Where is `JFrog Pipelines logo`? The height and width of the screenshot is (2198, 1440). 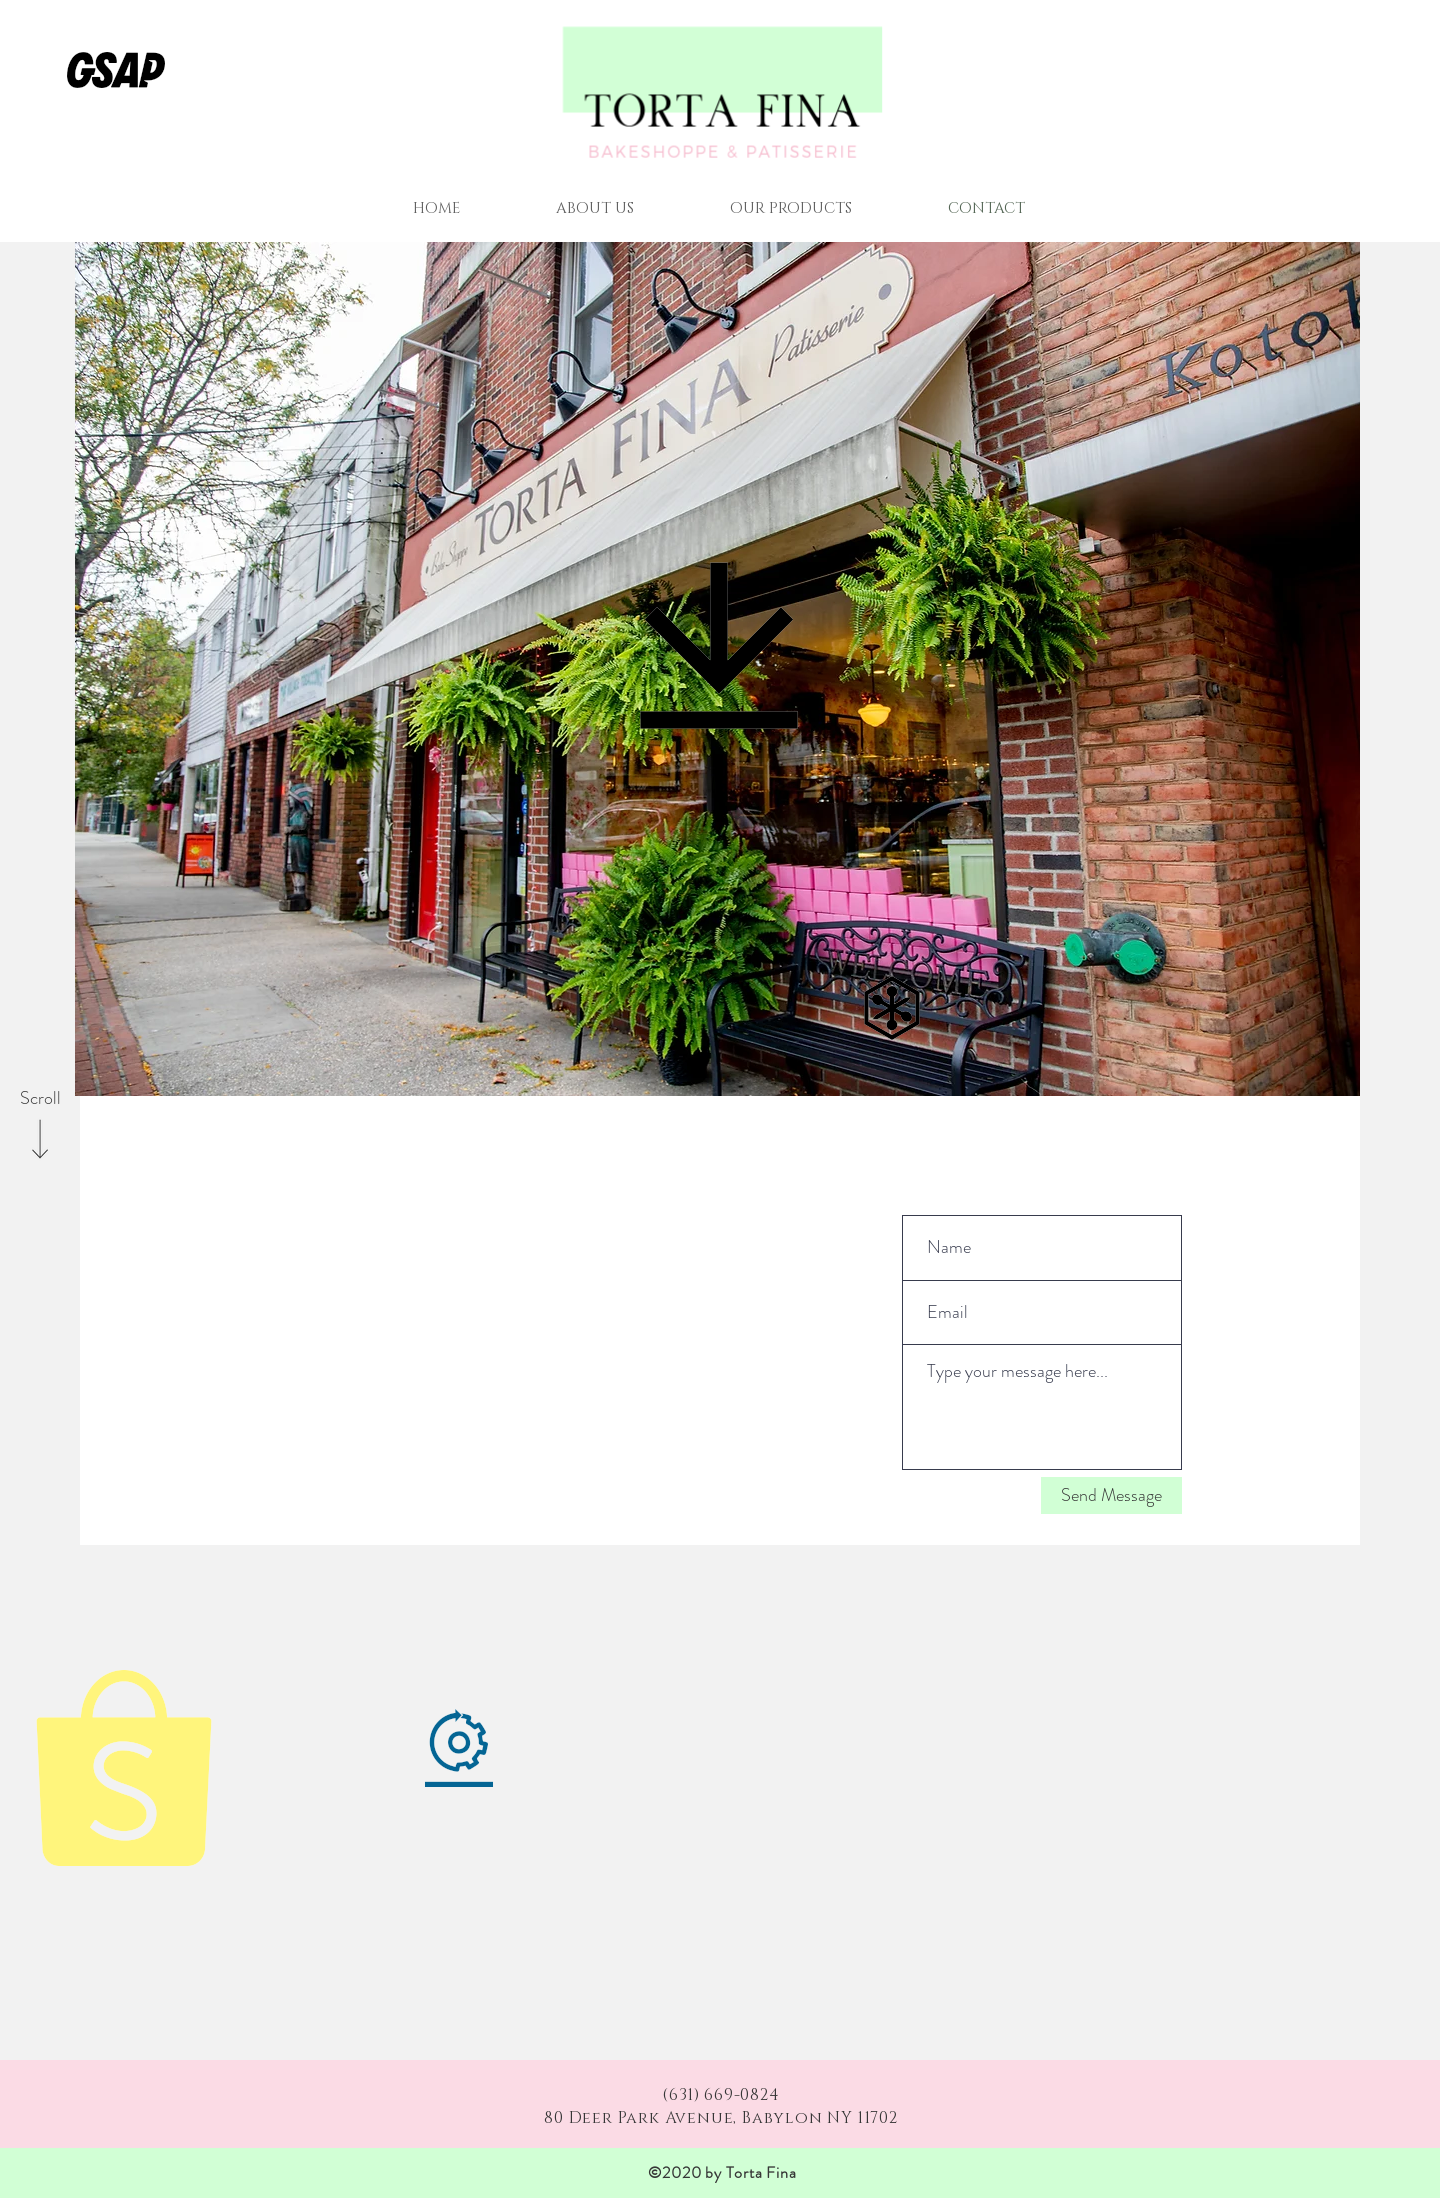 JFrog Pipelines logo is located at coordinates (459, 1748).